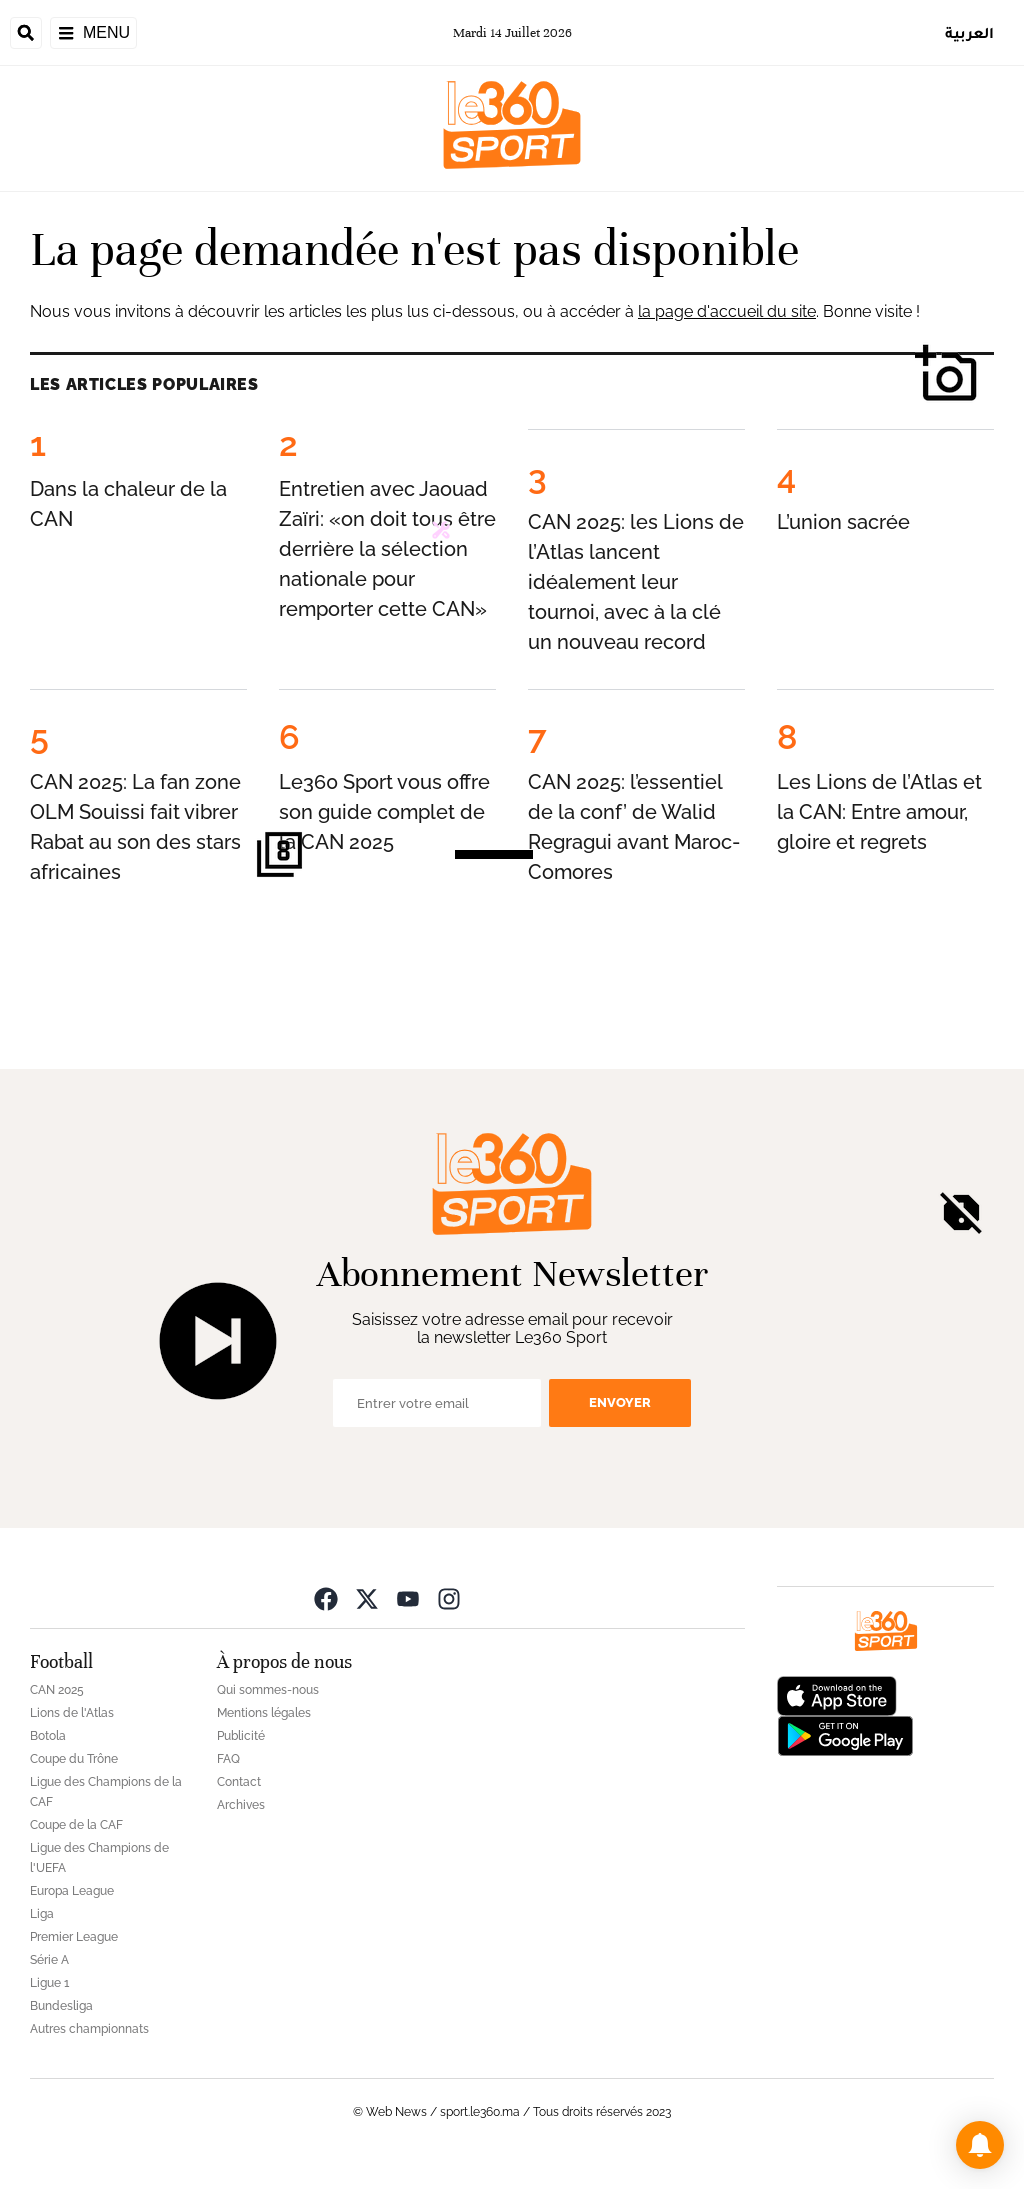 This screenshot has height=2189, width=1024. What do you see at coordinates (961, 1212) in the screenshot?
I see `disable content reporting` at bounding box center [961, 1212].